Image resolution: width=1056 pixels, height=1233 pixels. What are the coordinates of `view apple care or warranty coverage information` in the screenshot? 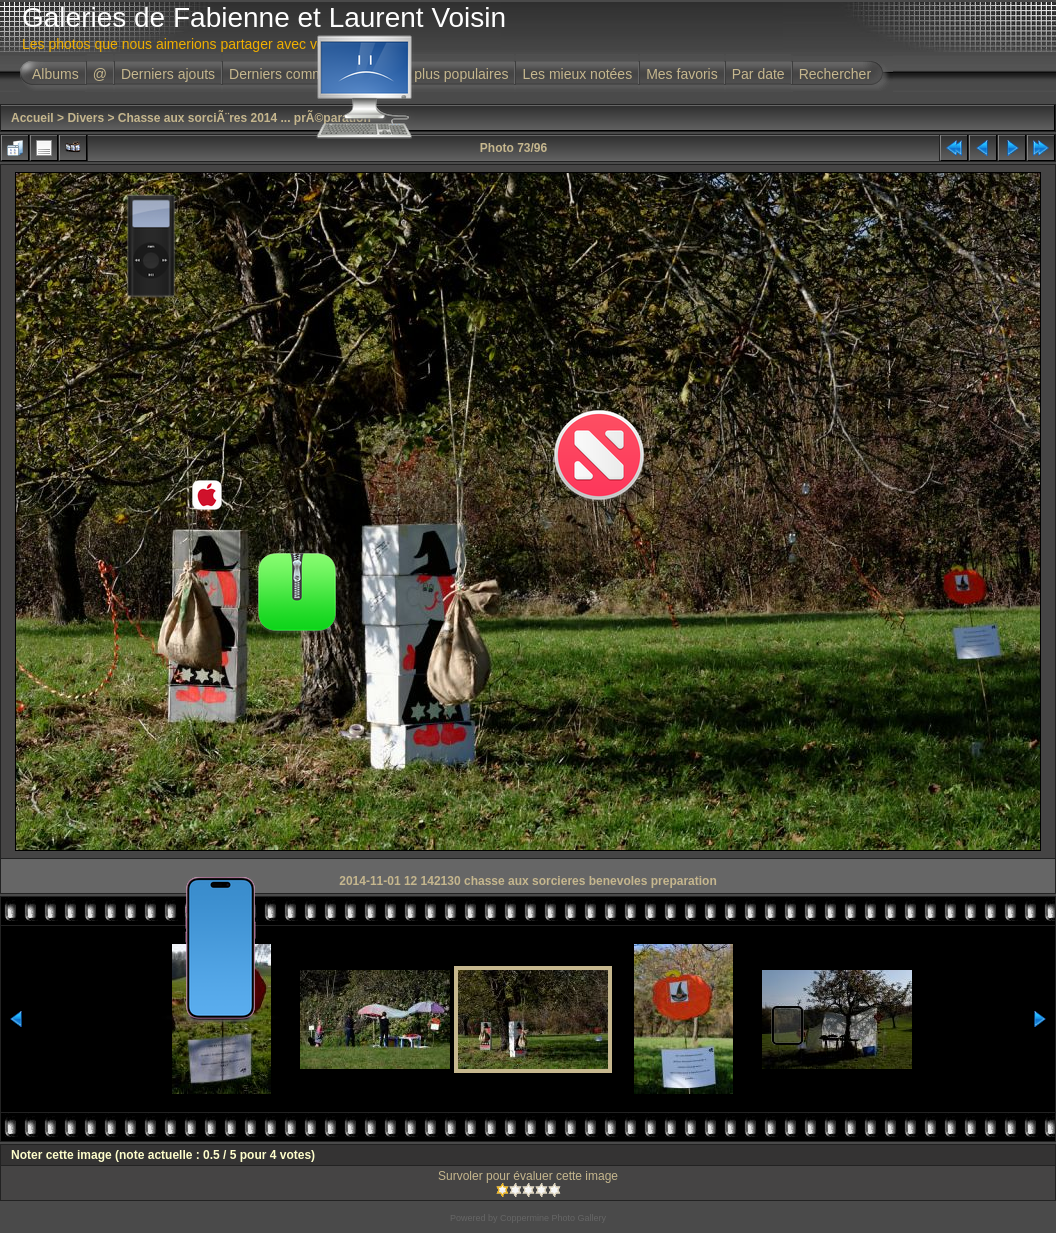 It's located at (207, 495).